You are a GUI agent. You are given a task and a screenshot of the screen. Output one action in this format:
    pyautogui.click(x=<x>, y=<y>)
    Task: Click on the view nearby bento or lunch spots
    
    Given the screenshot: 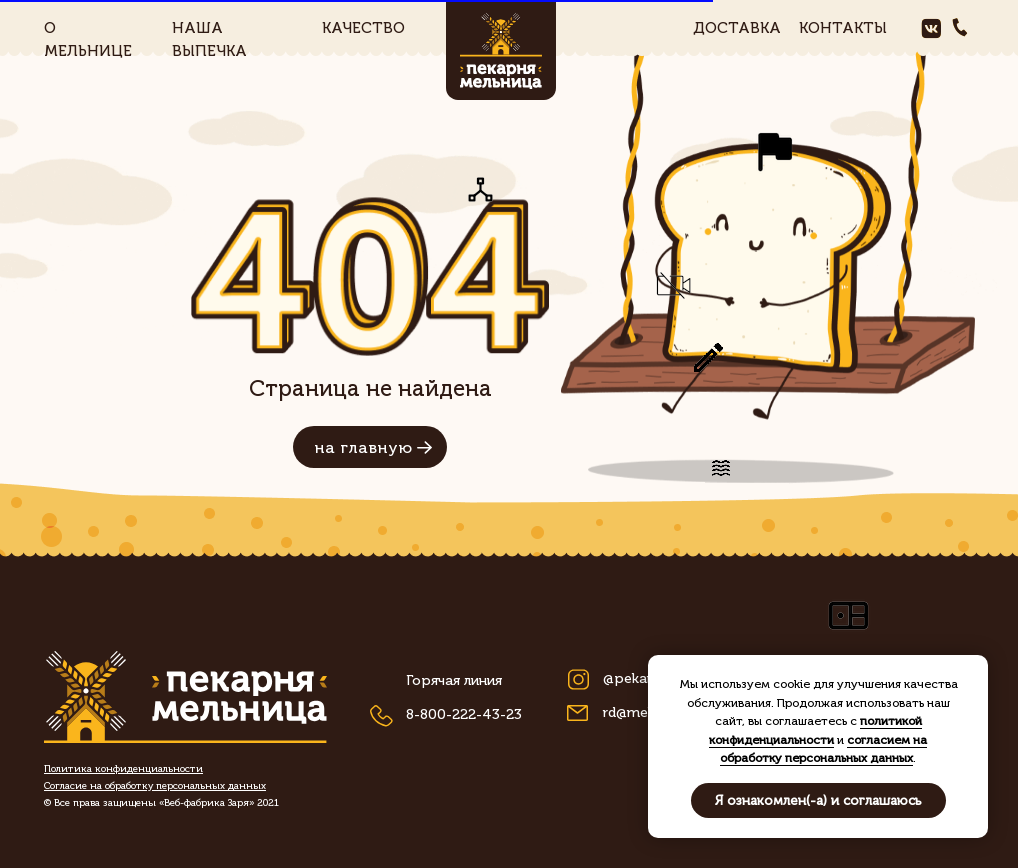 What is the action you would take?
    pyautogui.click(x=848, y=615)
    